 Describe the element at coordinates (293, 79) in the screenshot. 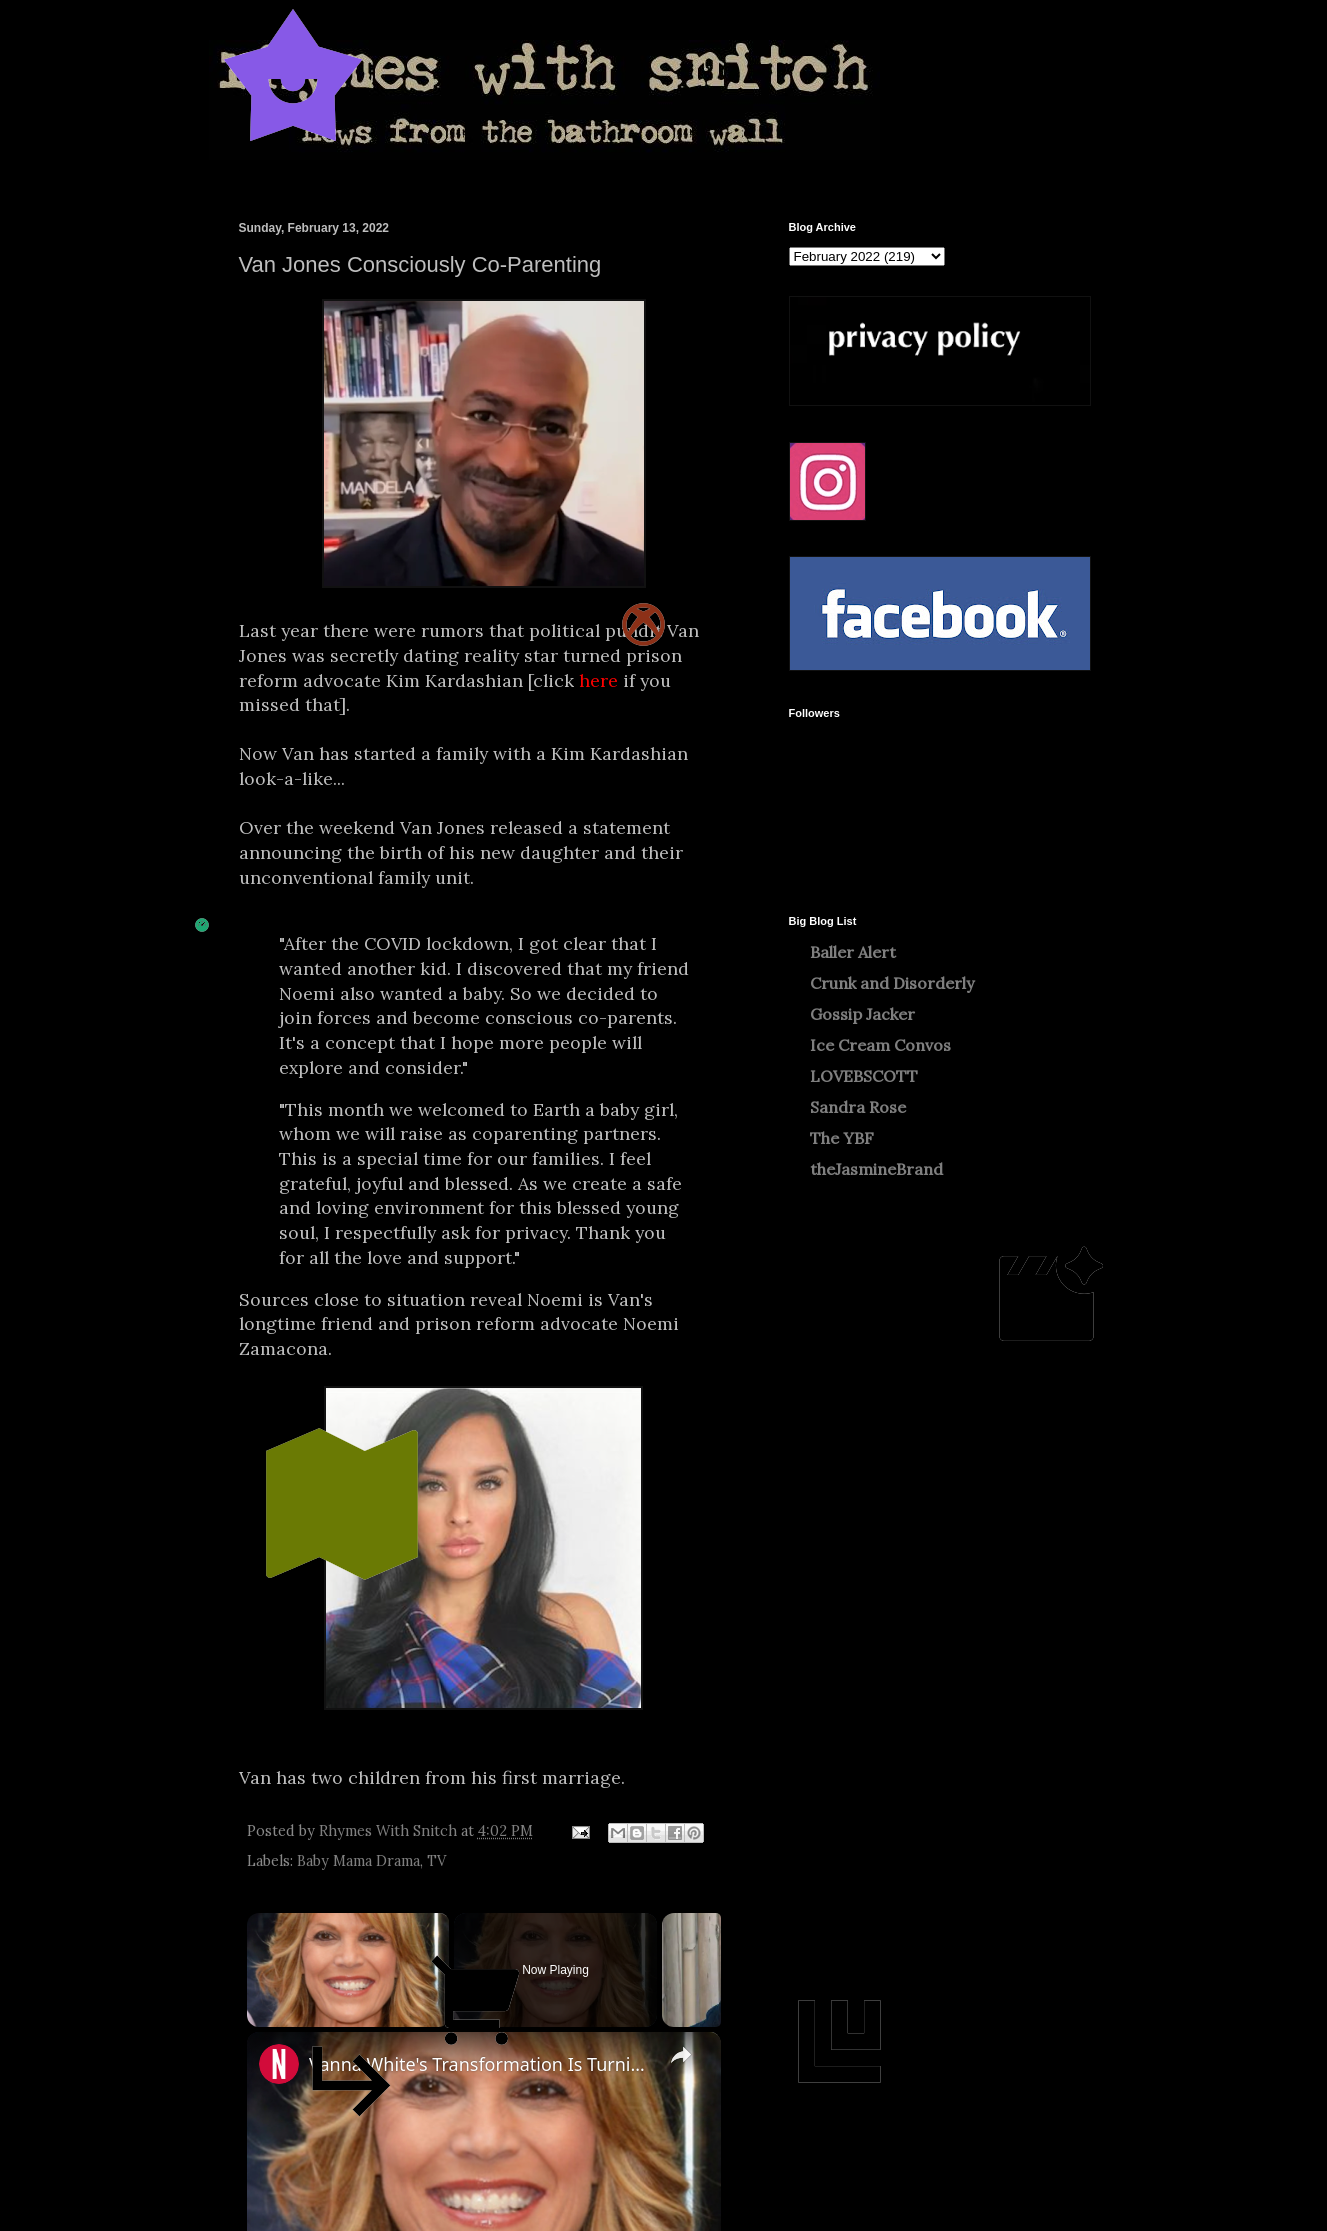

I see `indicates a favorite or starred item with positive feedback` at that location.